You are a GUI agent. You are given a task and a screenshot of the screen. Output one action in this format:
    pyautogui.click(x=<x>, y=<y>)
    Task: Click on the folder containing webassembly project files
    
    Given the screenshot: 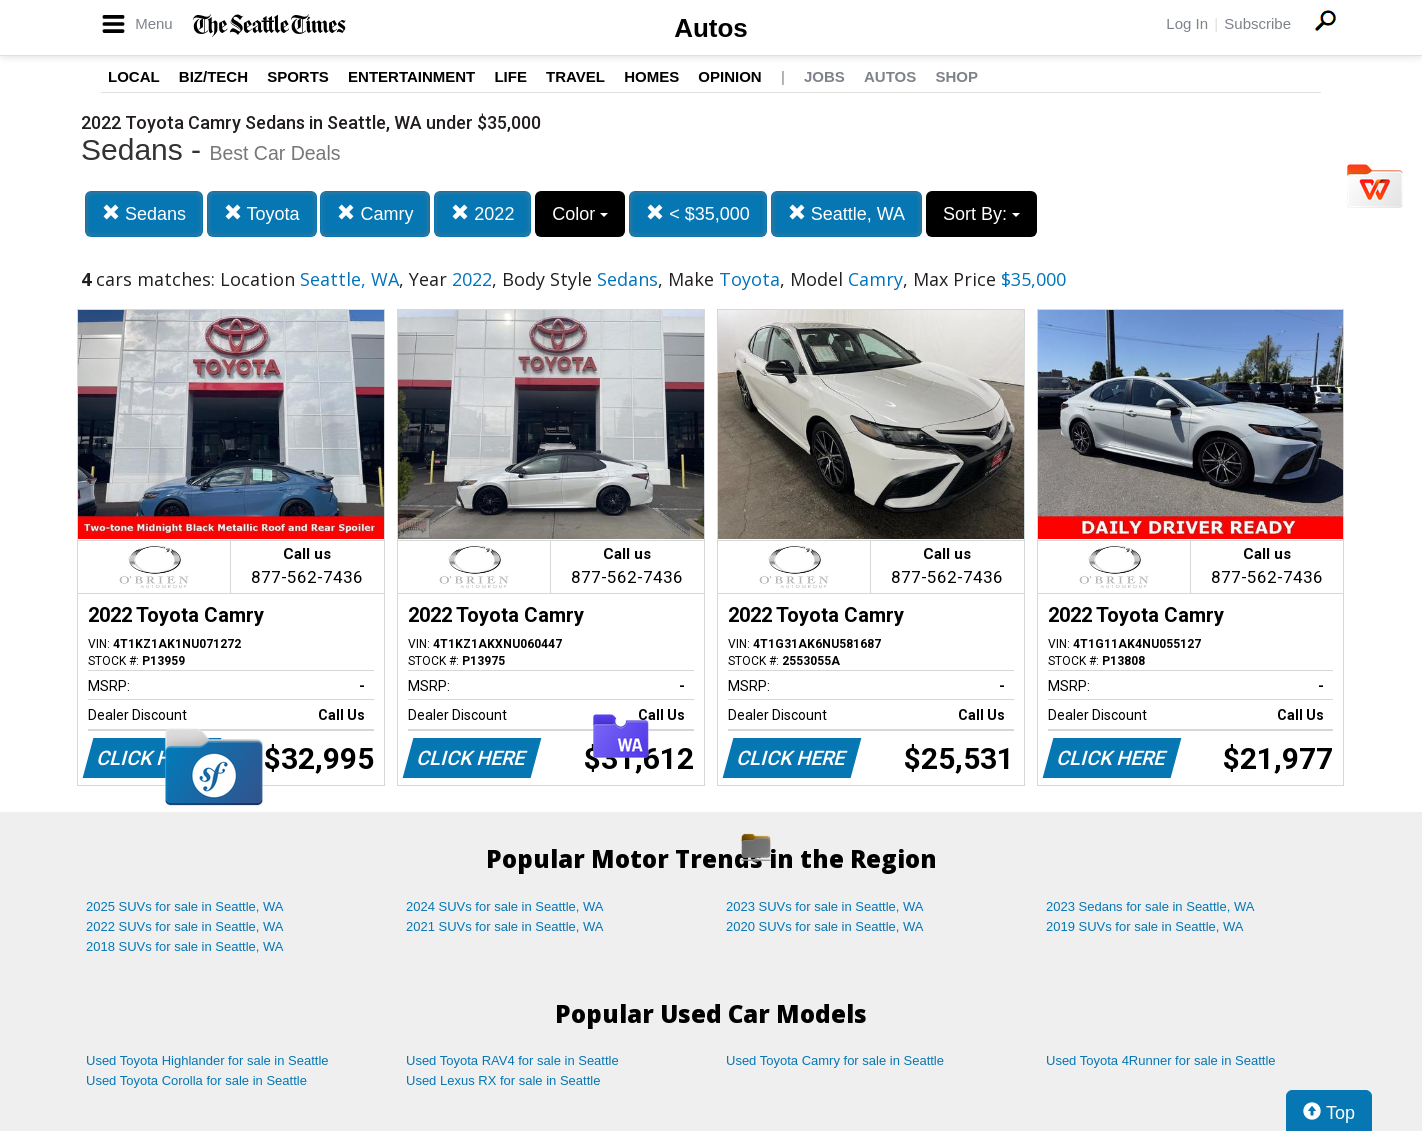 What is the action you would take?
    pyautogui.click(x=620, y=737)
    